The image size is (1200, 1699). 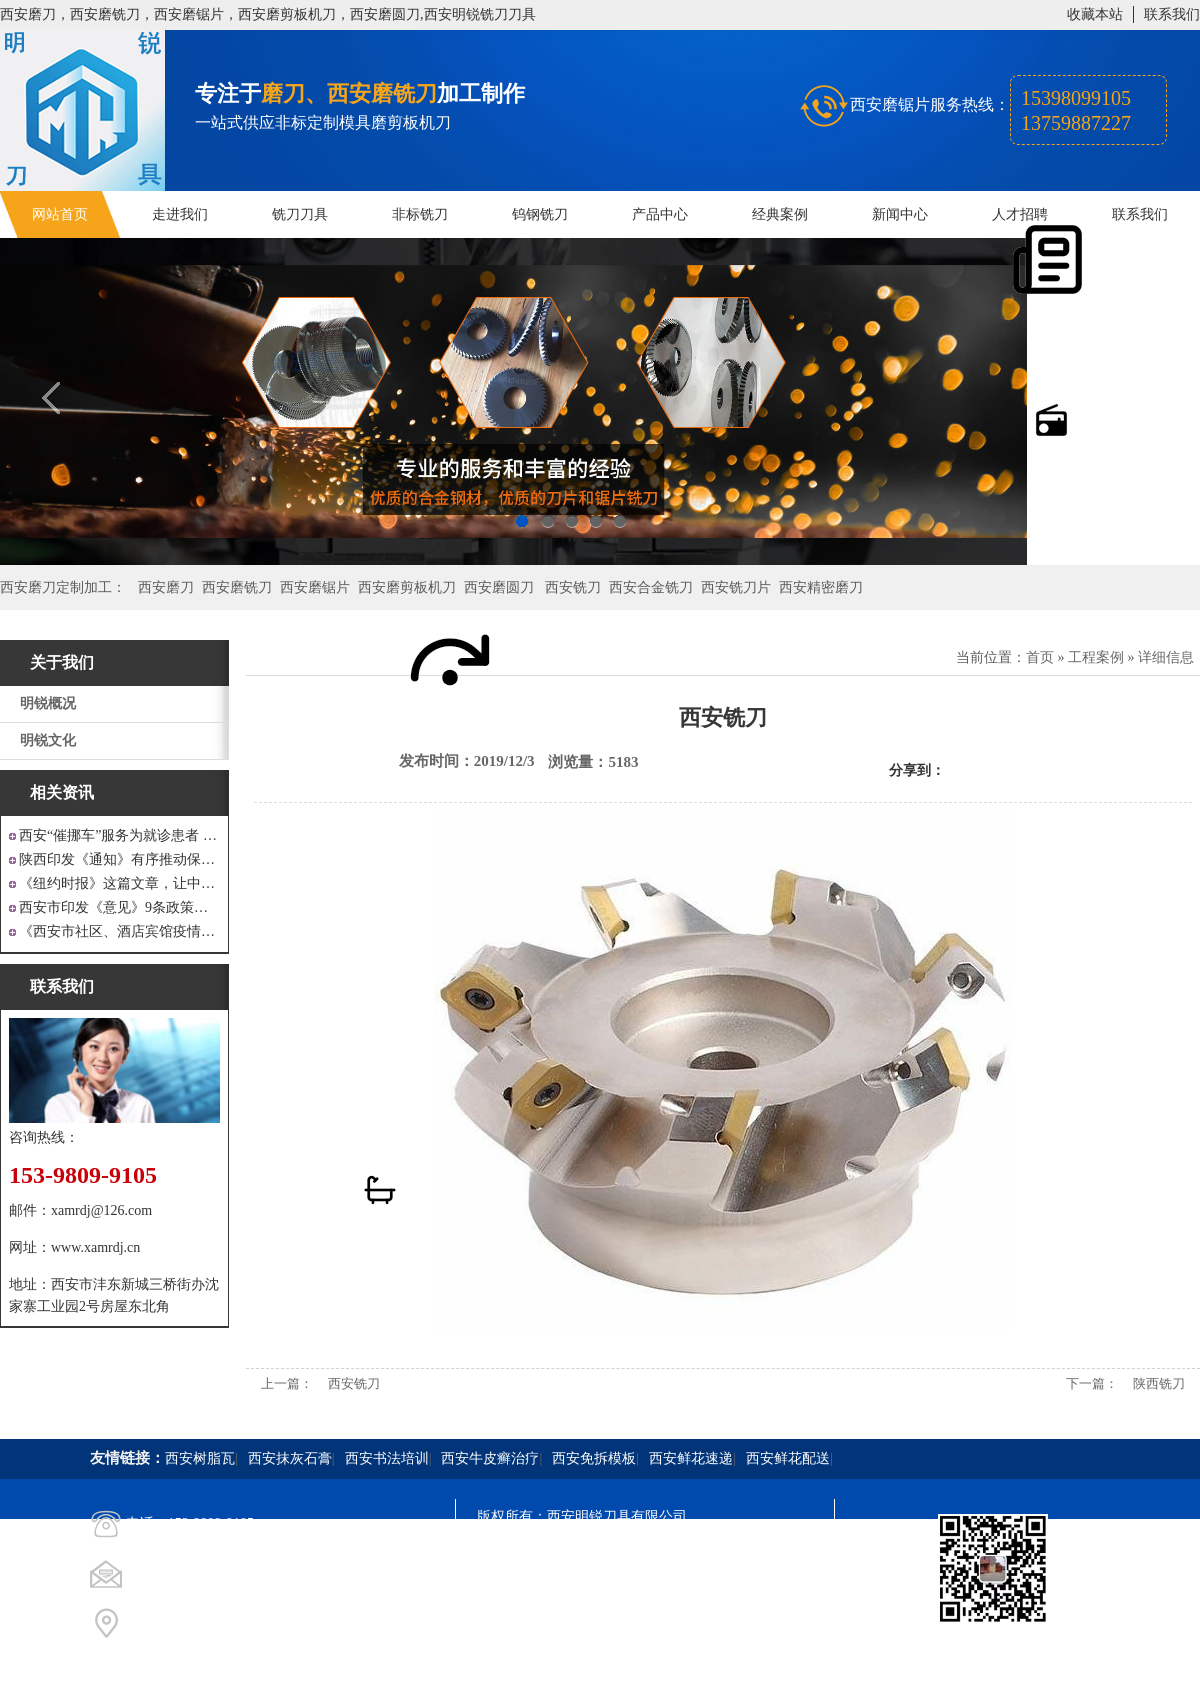 What do you see at coordinates (1047, 259) in the screenshot?
I see `view news articles or updates` at bounding box center [1047, 259].